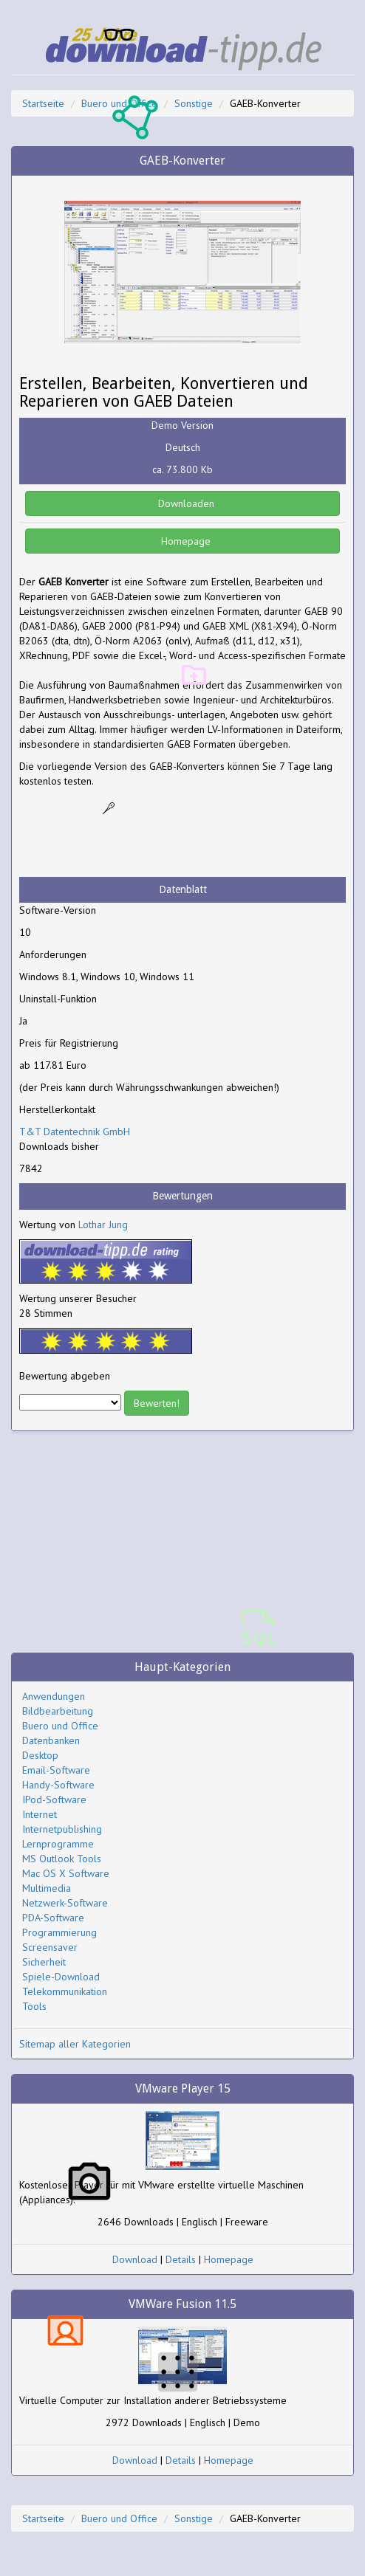 The image size is (365, 2576). I want to click on create a new folder, so click(194, 674).